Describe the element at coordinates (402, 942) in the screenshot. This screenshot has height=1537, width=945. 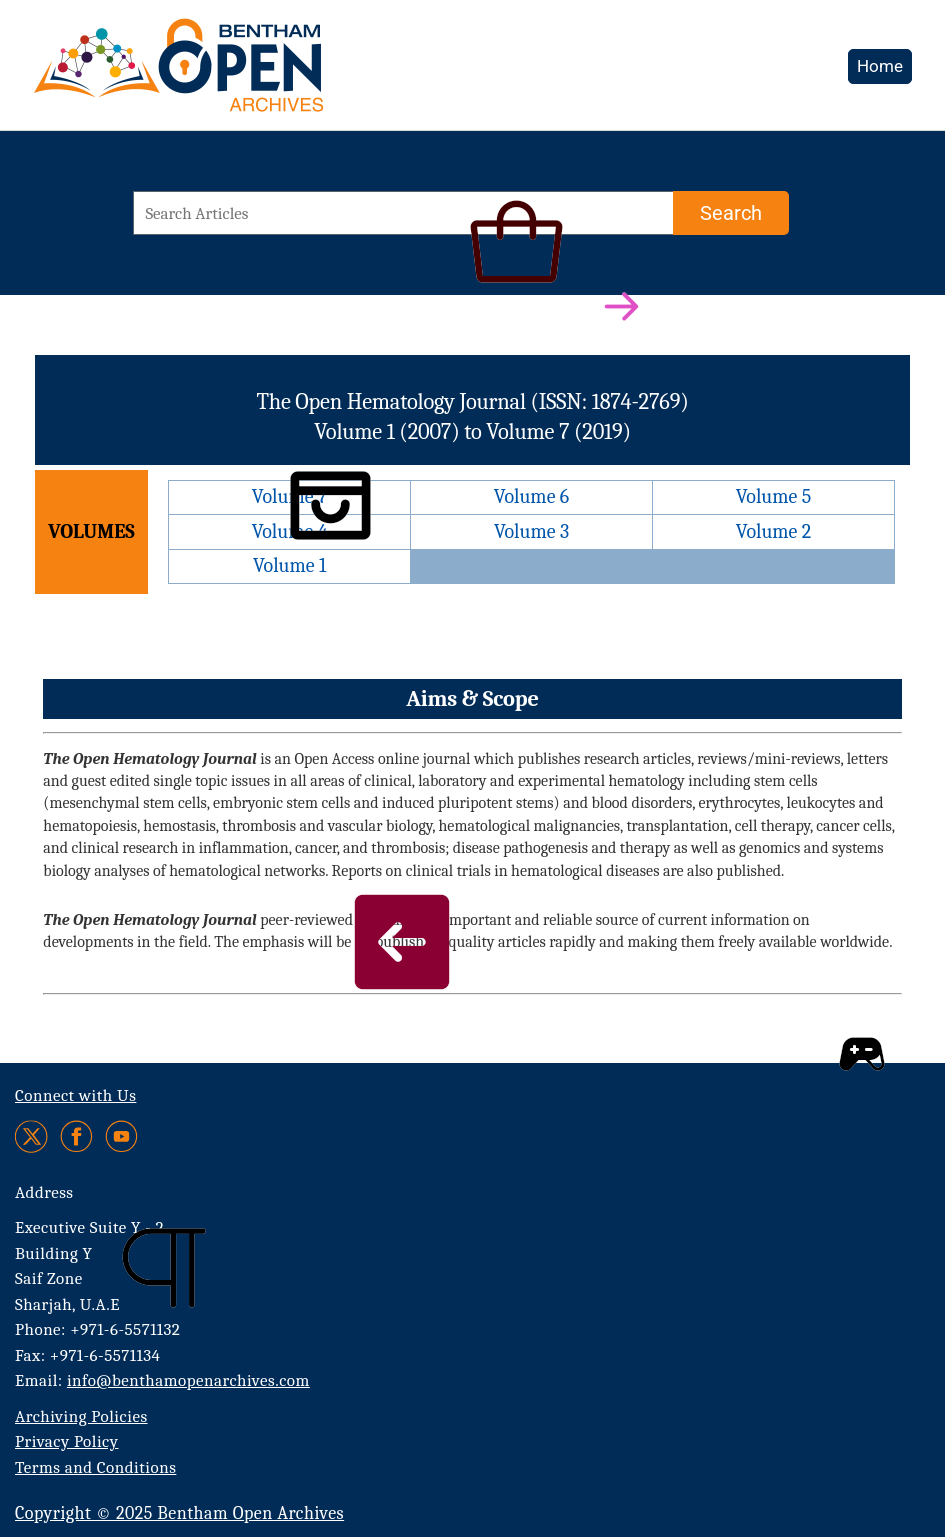
I see `go back to the previous screen` at that location.